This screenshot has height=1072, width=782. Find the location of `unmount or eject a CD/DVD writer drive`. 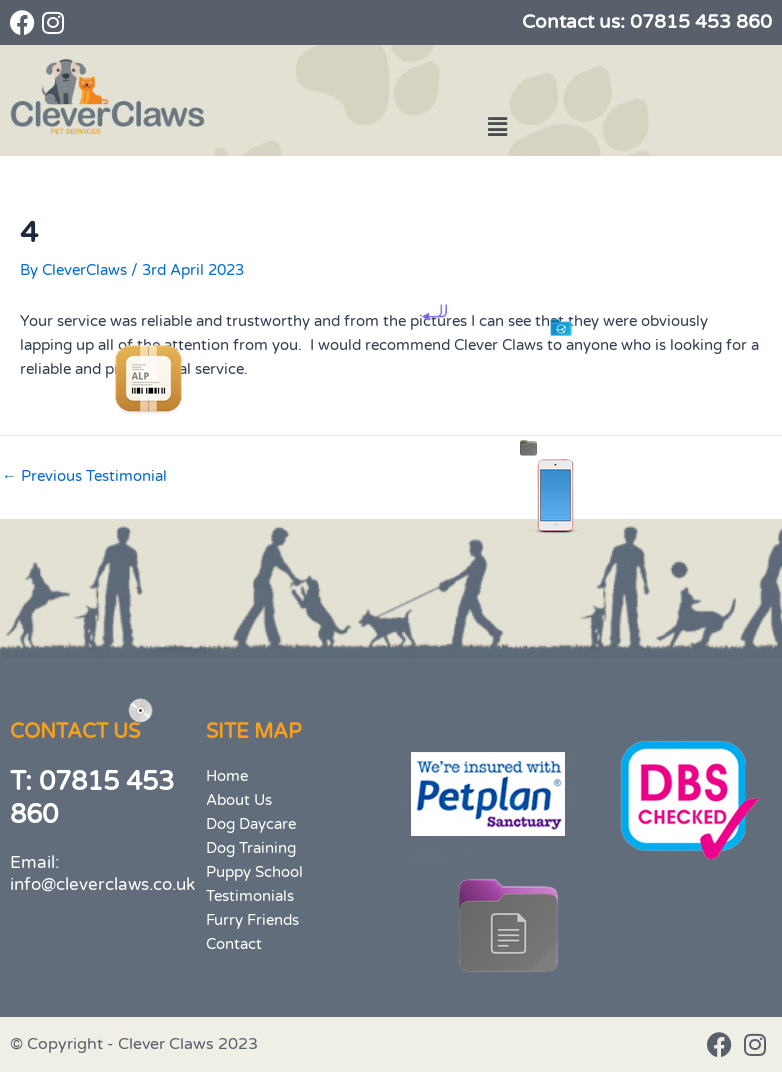

unmount or eject a CD/DVD writer drive is located at coordinates (140, 710).